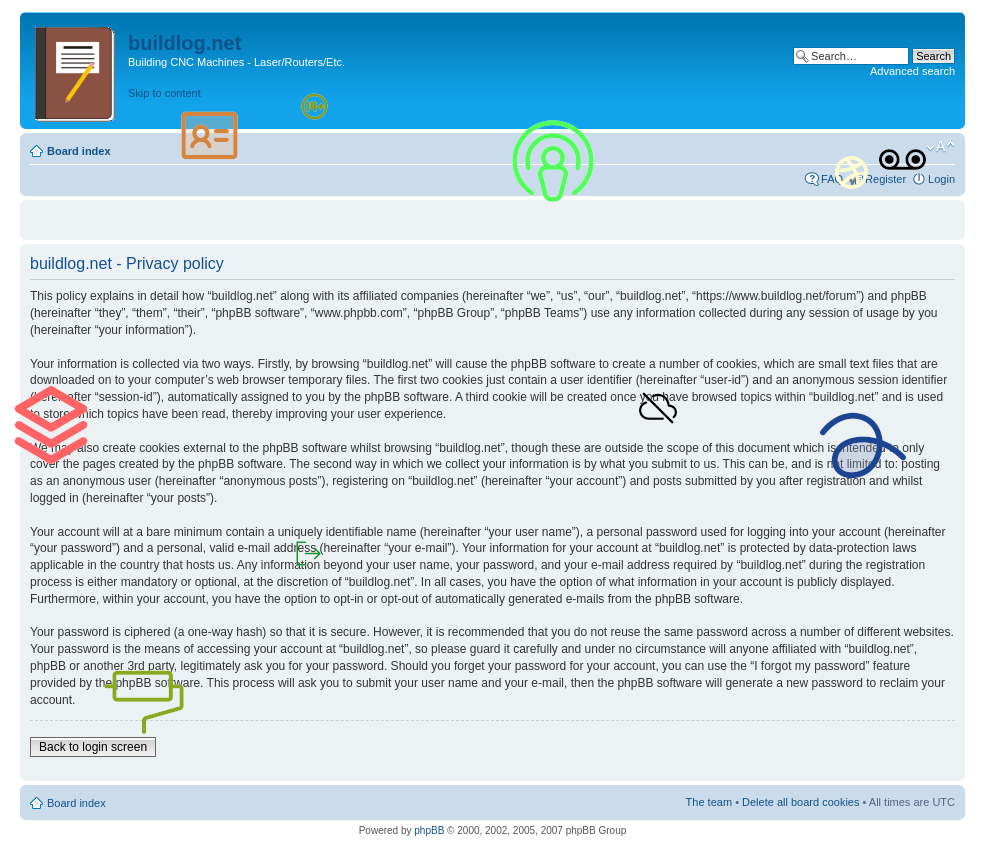 This screenshot has height=853, width=985. I want to click on view your profile or identification details, so click(209, 135).